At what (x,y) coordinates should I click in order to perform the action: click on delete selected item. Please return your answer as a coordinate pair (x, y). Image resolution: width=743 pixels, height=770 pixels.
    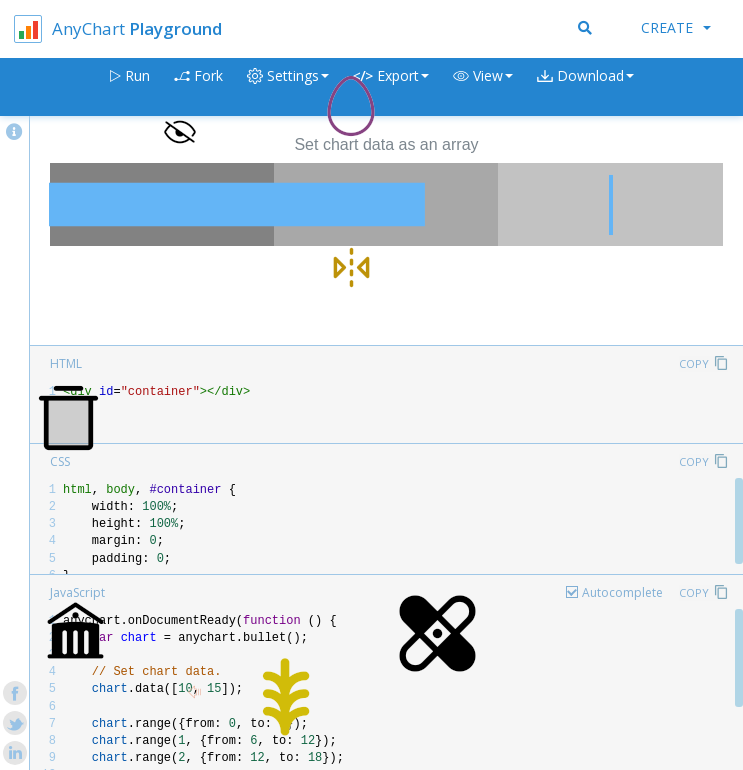
    Looking at the image, I should click on (68, 420).